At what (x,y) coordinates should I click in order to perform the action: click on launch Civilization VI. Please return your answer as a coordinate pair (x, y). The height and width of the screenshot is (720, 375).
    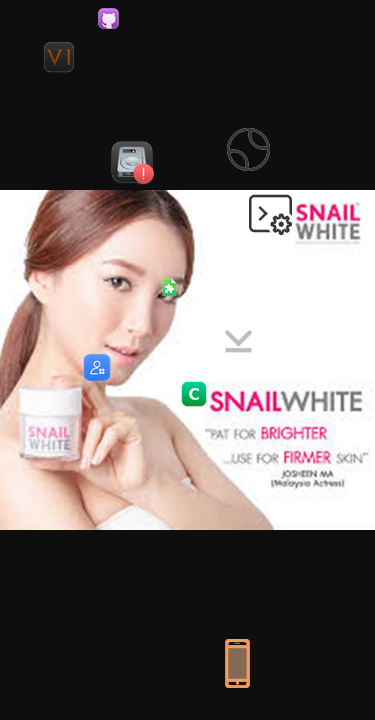
    Looking at the image, I should click on (59, 57).